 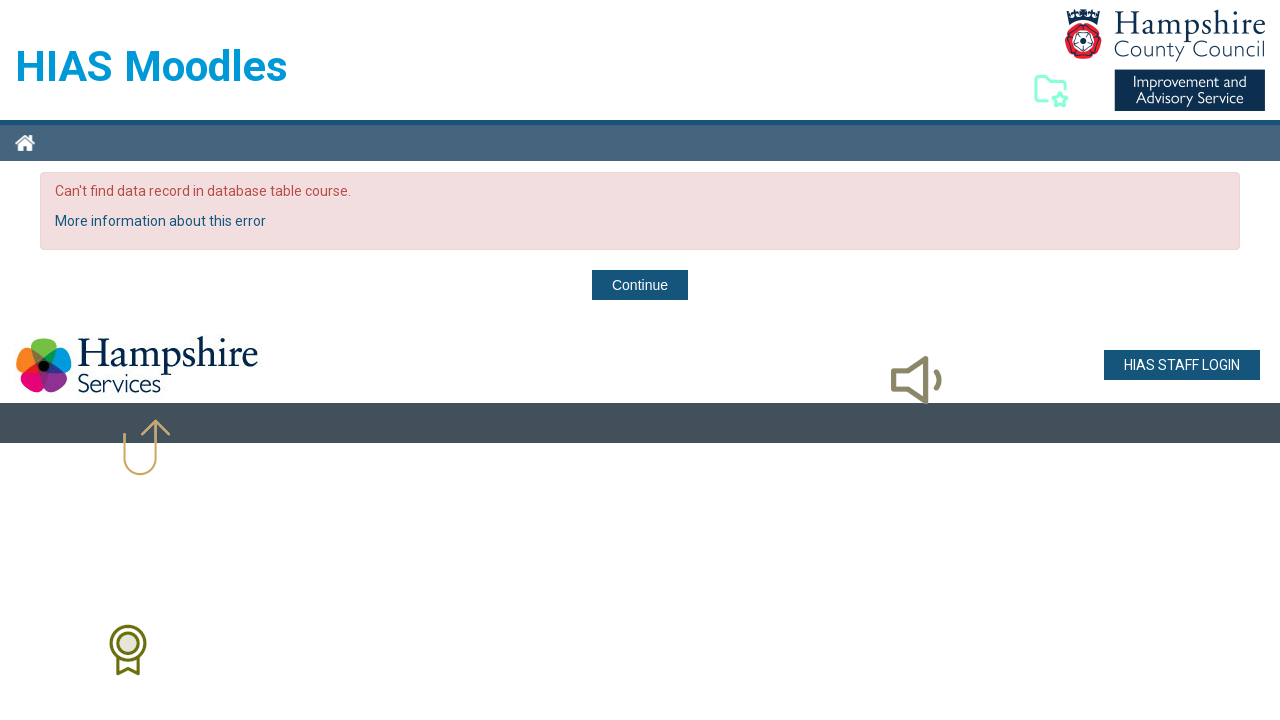 What do you see at coordinates (1050, 89) in the screenshot?
I see `access your favorite or starred folder` at bounding box center [1050, 89].